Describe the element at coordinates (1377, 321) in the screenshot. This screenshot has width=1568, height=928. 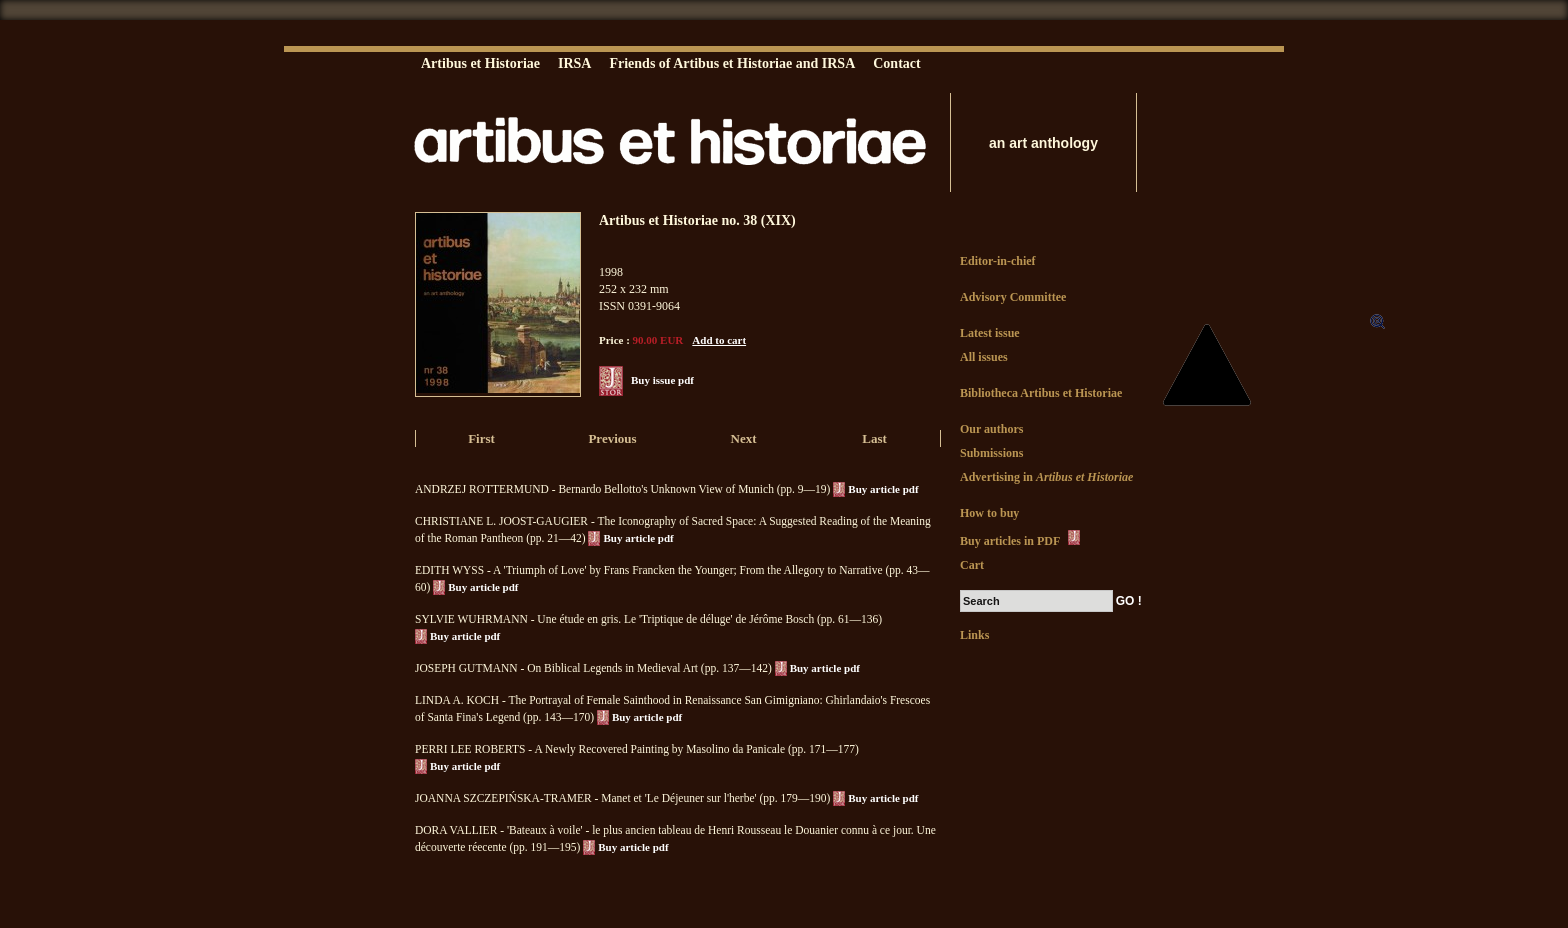
I see `access candy or sweets category` at that location.